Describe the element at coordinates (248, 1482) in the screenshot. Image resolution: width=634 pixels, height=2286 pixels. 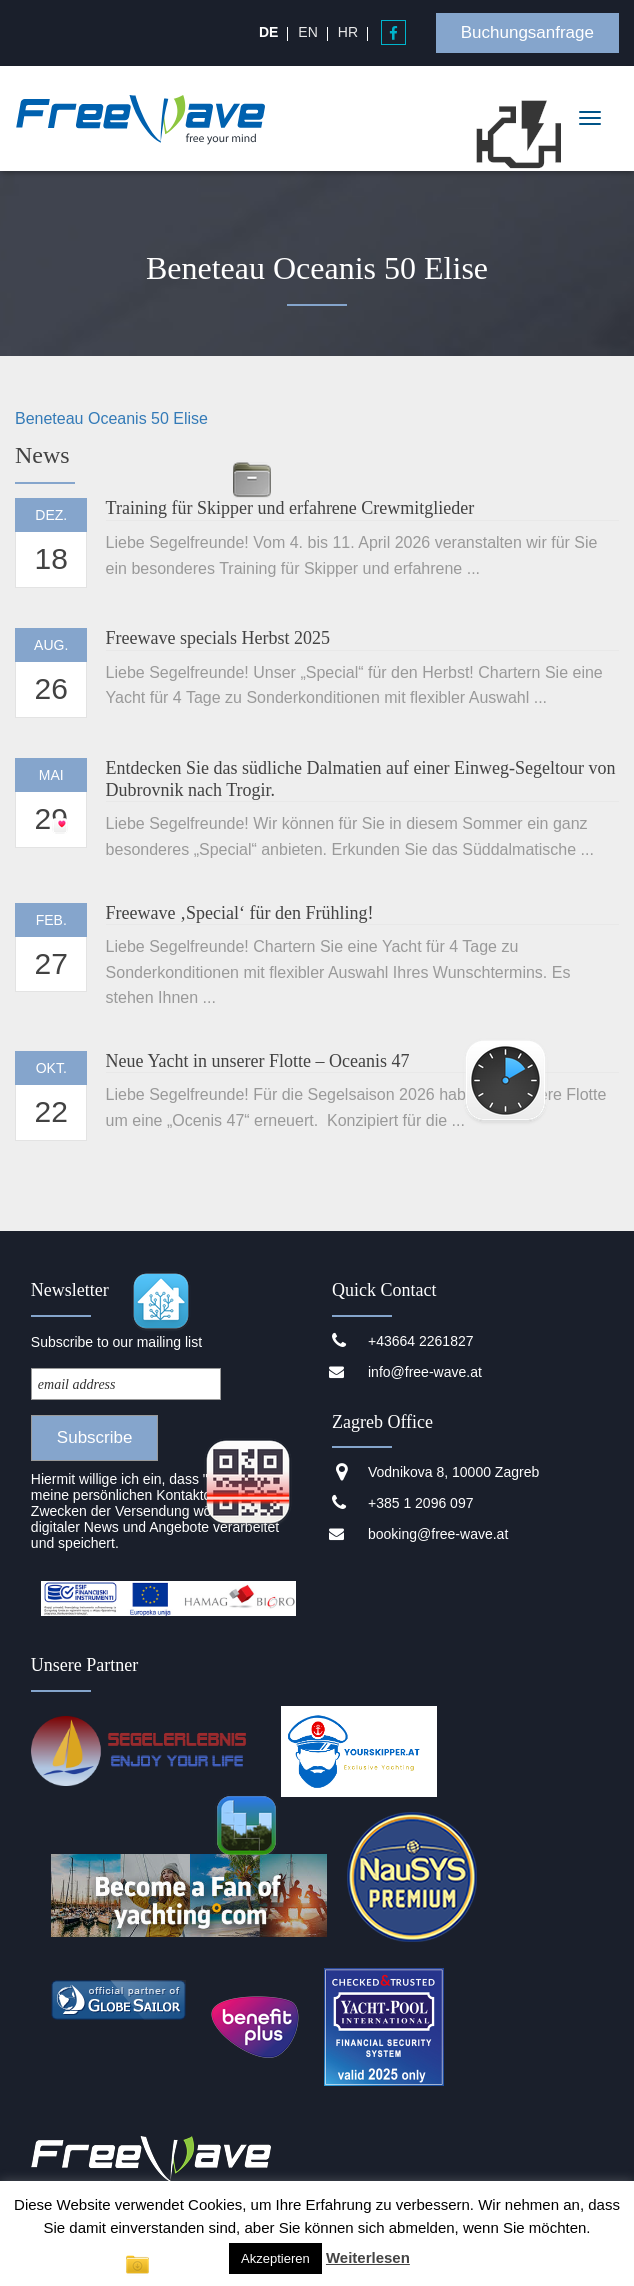
I see `open QR code scanner app` at that location.